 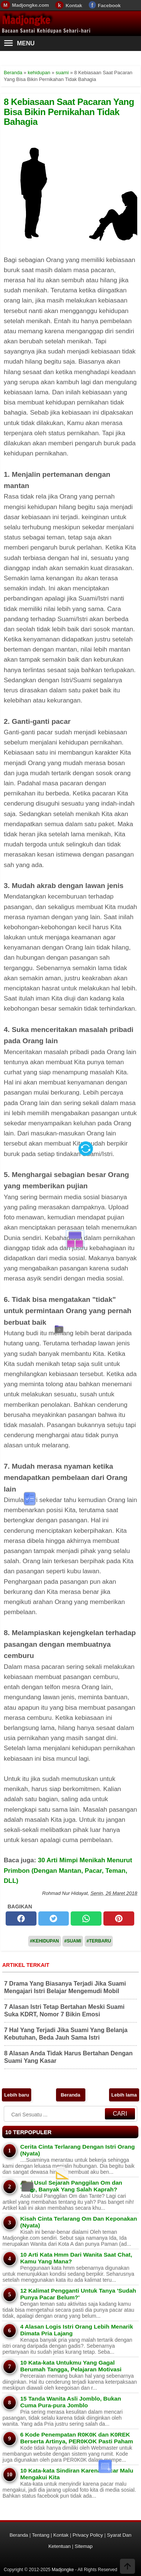 I want to click on take a screenshot, so click(x=105, y=2466).